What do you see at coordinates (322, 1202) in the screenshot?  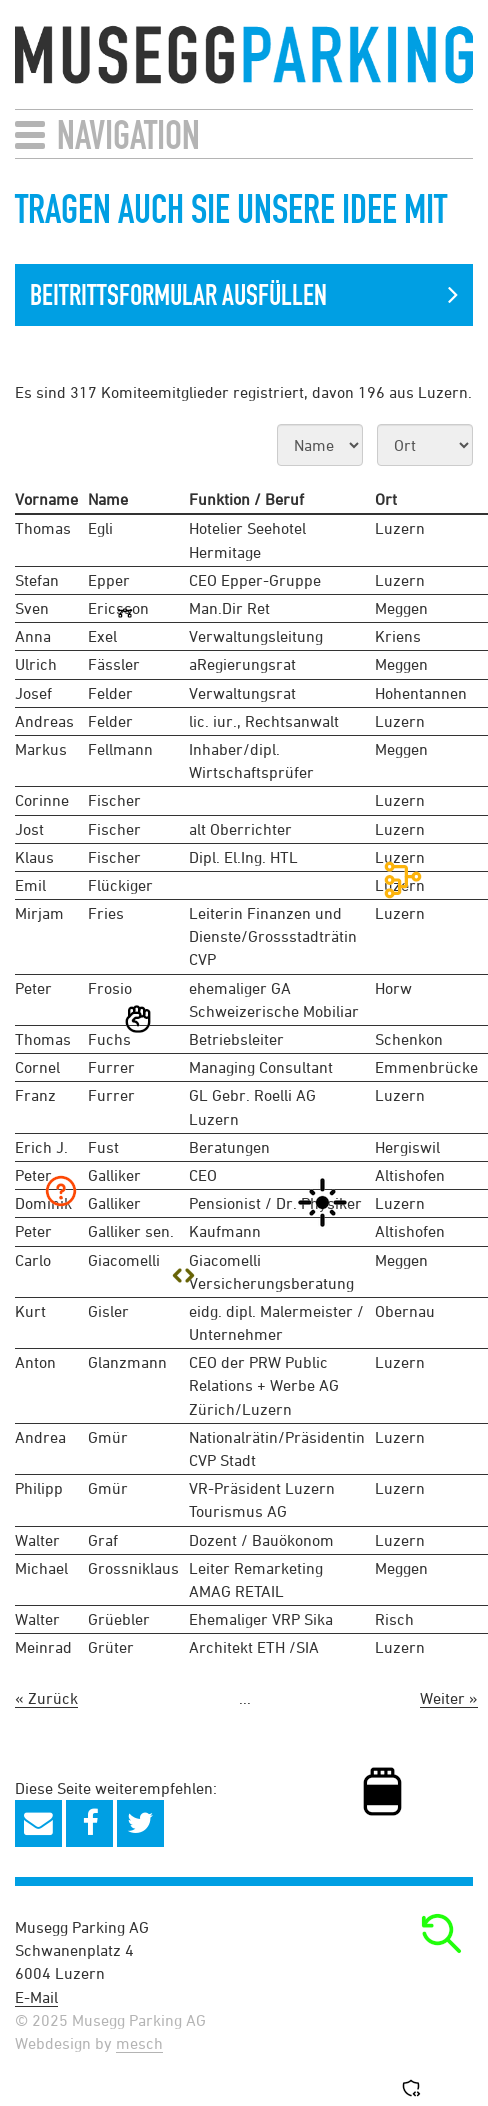 I see `adjust screen brightness` at bounding box center [322, 1202].